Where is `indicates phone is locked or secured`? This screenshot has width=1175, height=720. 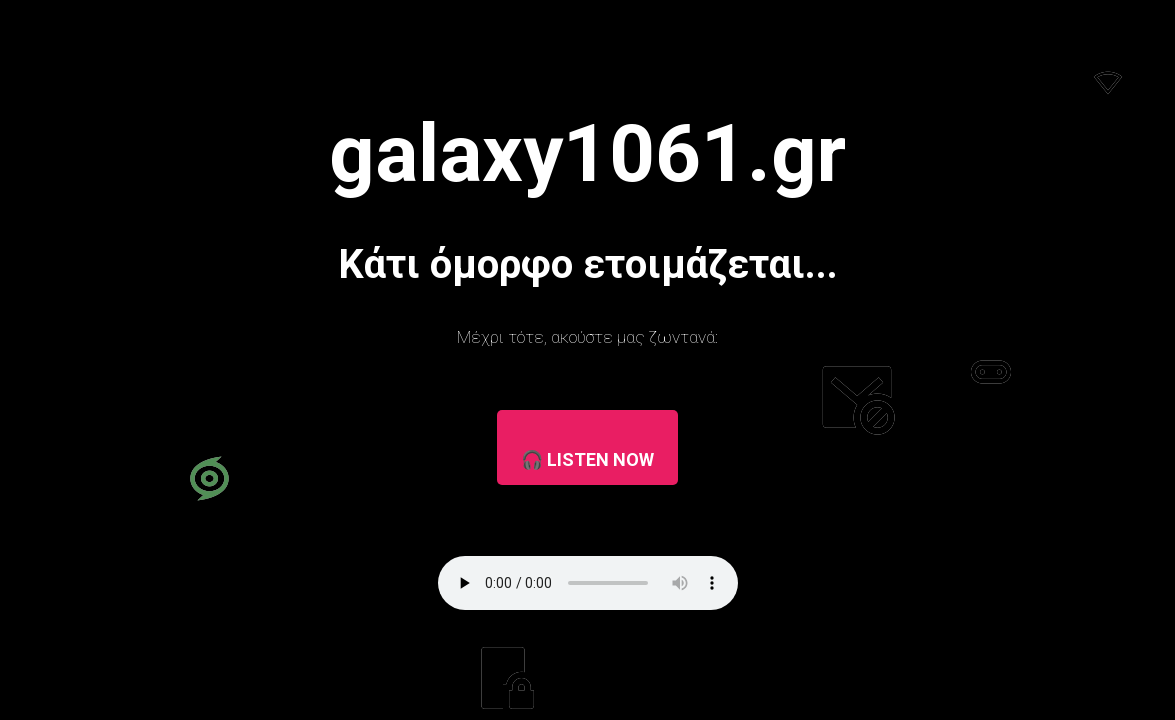 indicates phone is locked or secured is located at coordinates (503, 678).